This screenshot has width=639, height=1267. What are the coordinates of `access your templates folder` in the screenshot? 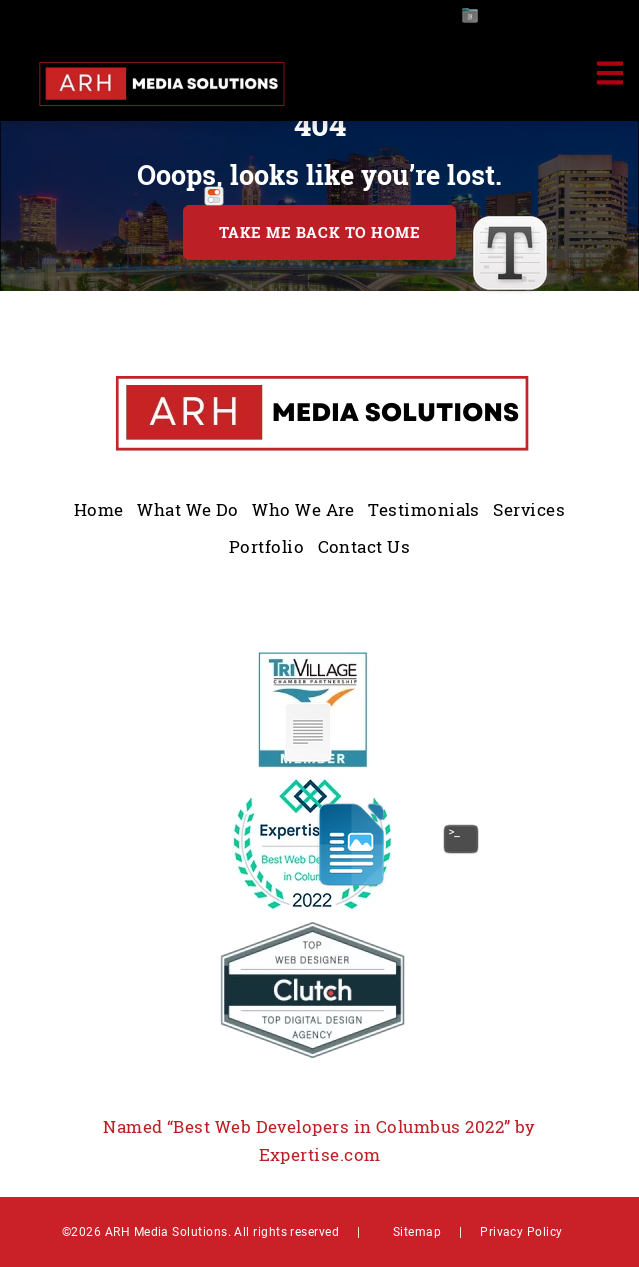 It's located at (470, 15).